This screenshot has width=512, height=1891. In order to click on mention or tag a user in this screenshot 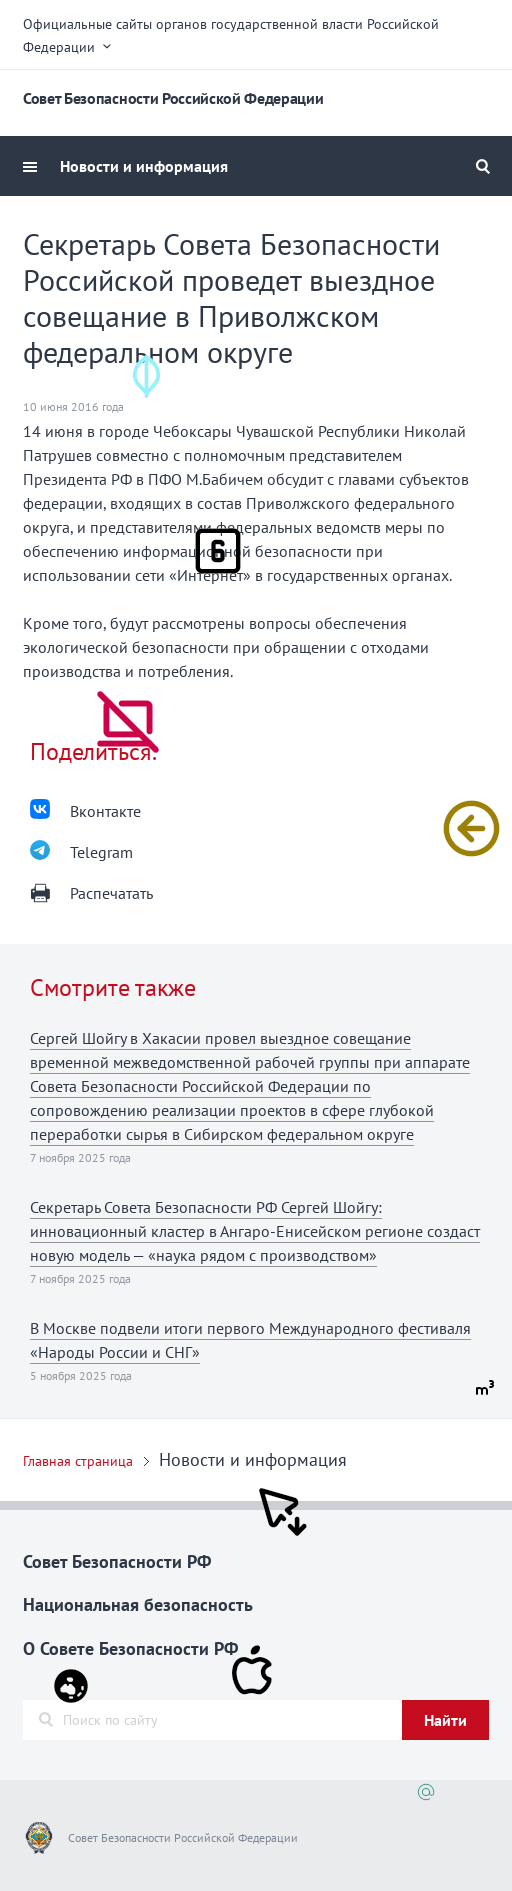, I will do `click(426, 1792)`.